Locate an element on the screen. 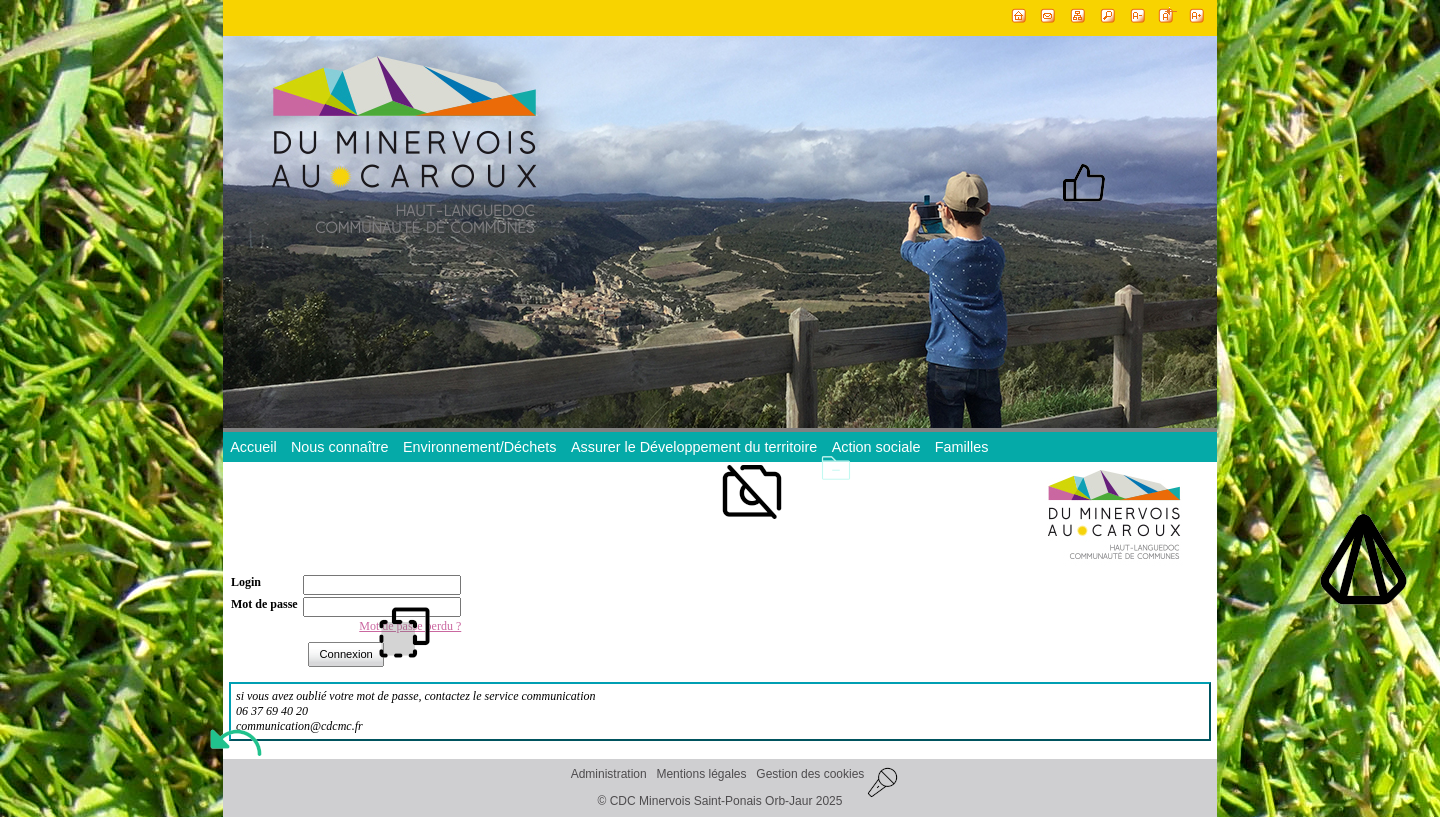  camera is disabled or turned off is located at coordinates (752, 492).